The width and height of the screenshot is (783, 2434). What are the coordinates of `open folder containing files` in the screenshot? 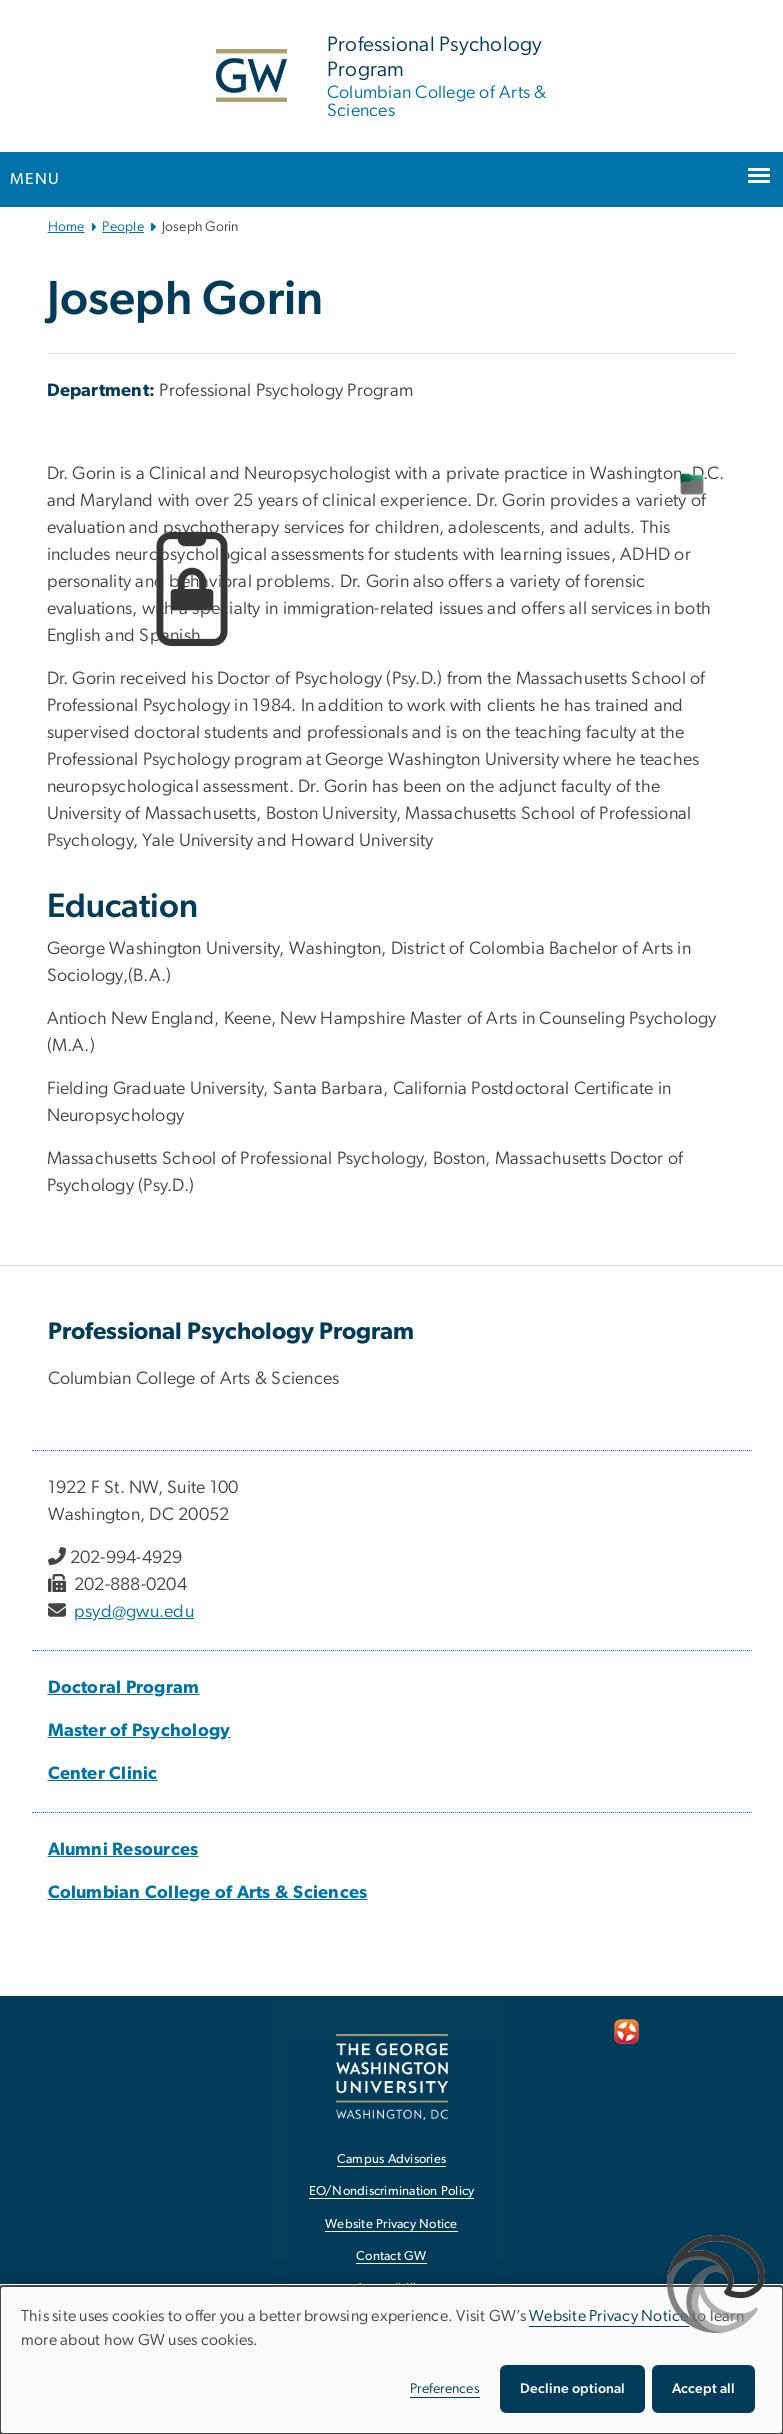 It's located at (692, 484).